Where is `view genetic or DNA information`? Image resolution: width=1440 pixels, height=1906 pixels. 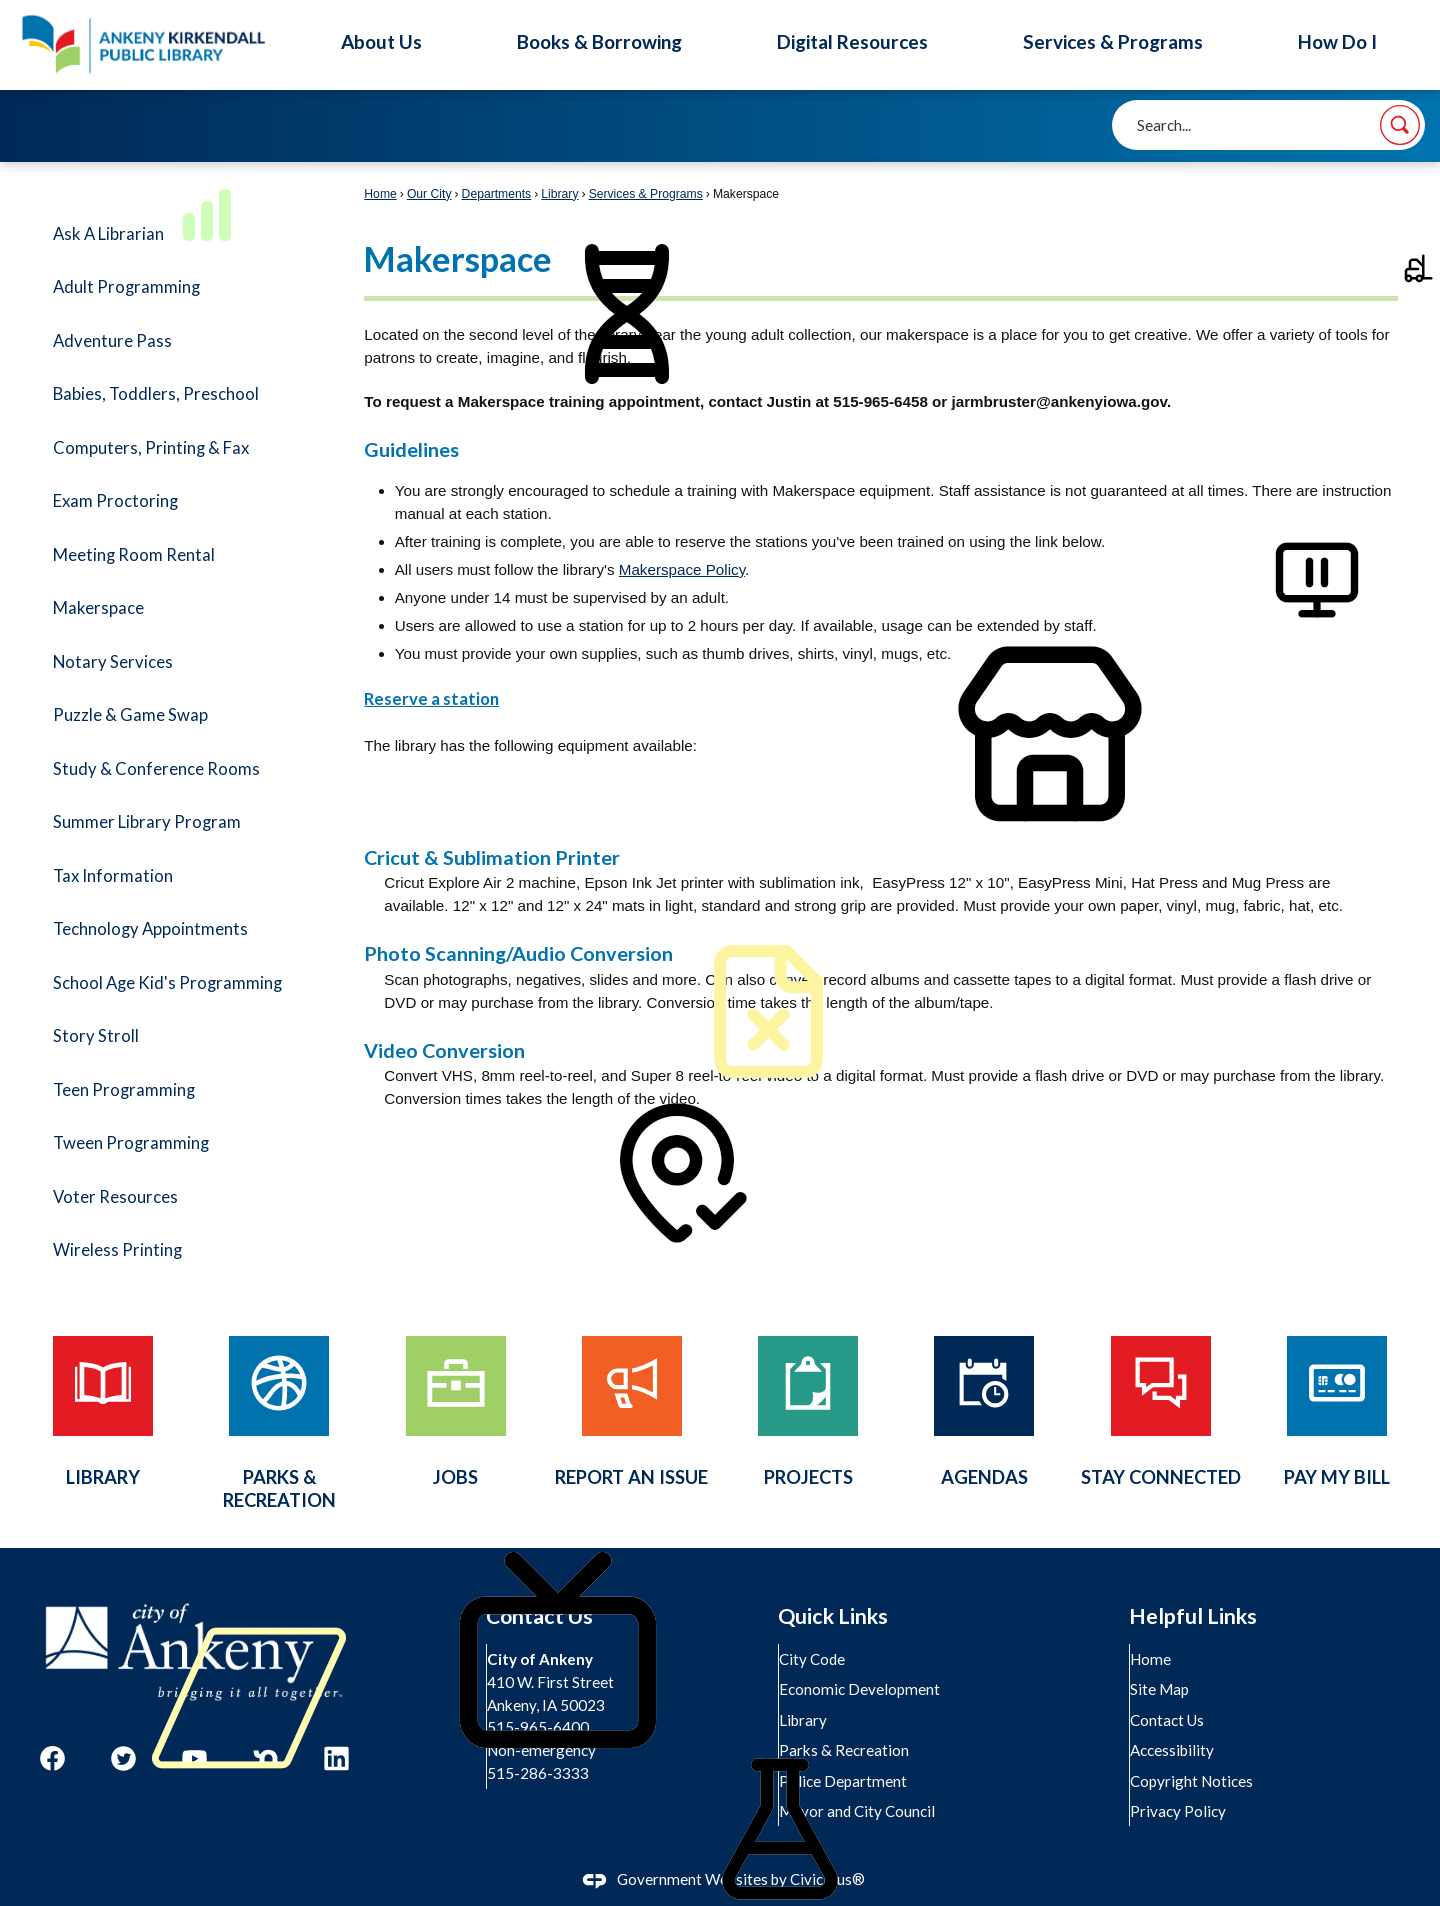
view genetic or DNA information is located at coordinates (627, 314).